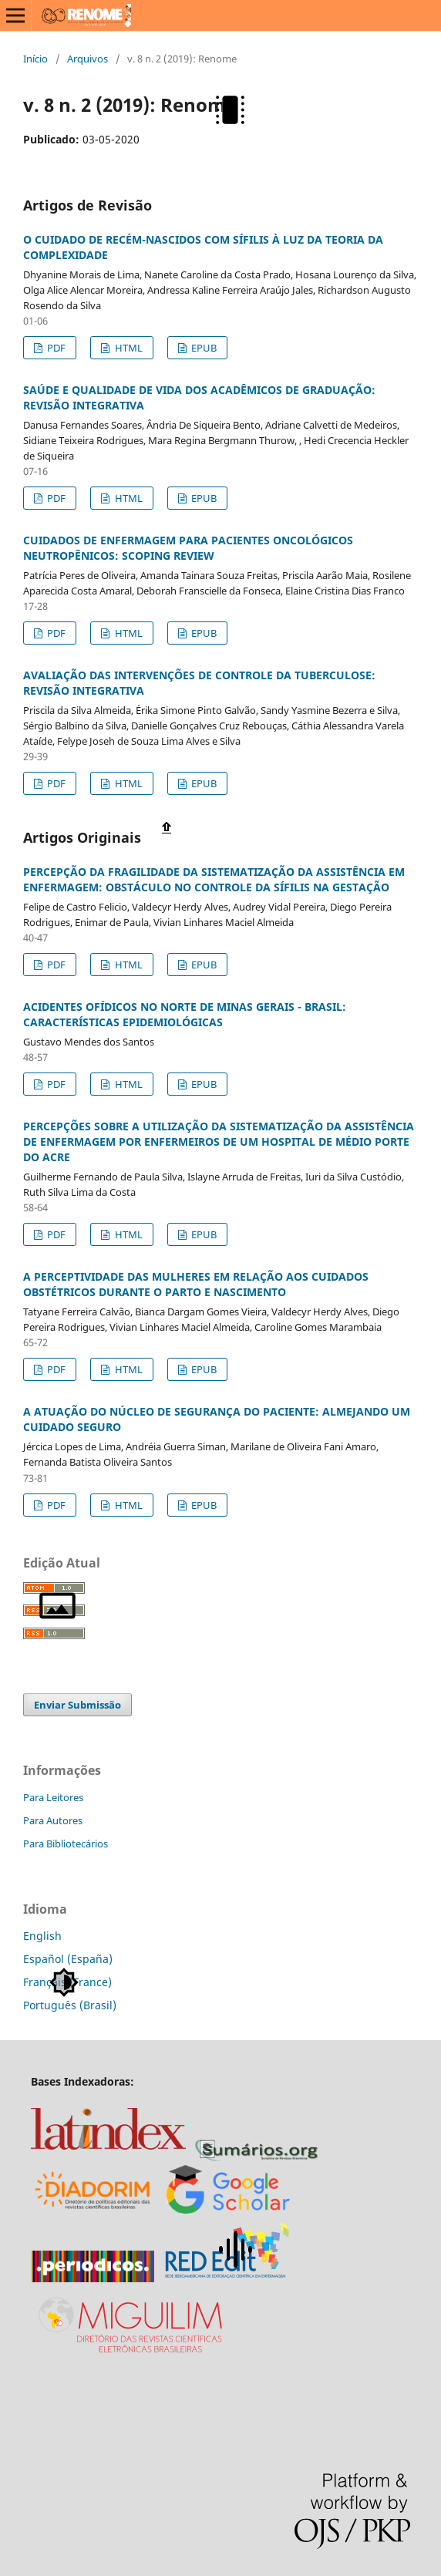 The image size is (441, 2576). What do you see at coordinates (167, 828) in the screenshot?
I see `upload a file from your device` at bounding box center [167, 828].